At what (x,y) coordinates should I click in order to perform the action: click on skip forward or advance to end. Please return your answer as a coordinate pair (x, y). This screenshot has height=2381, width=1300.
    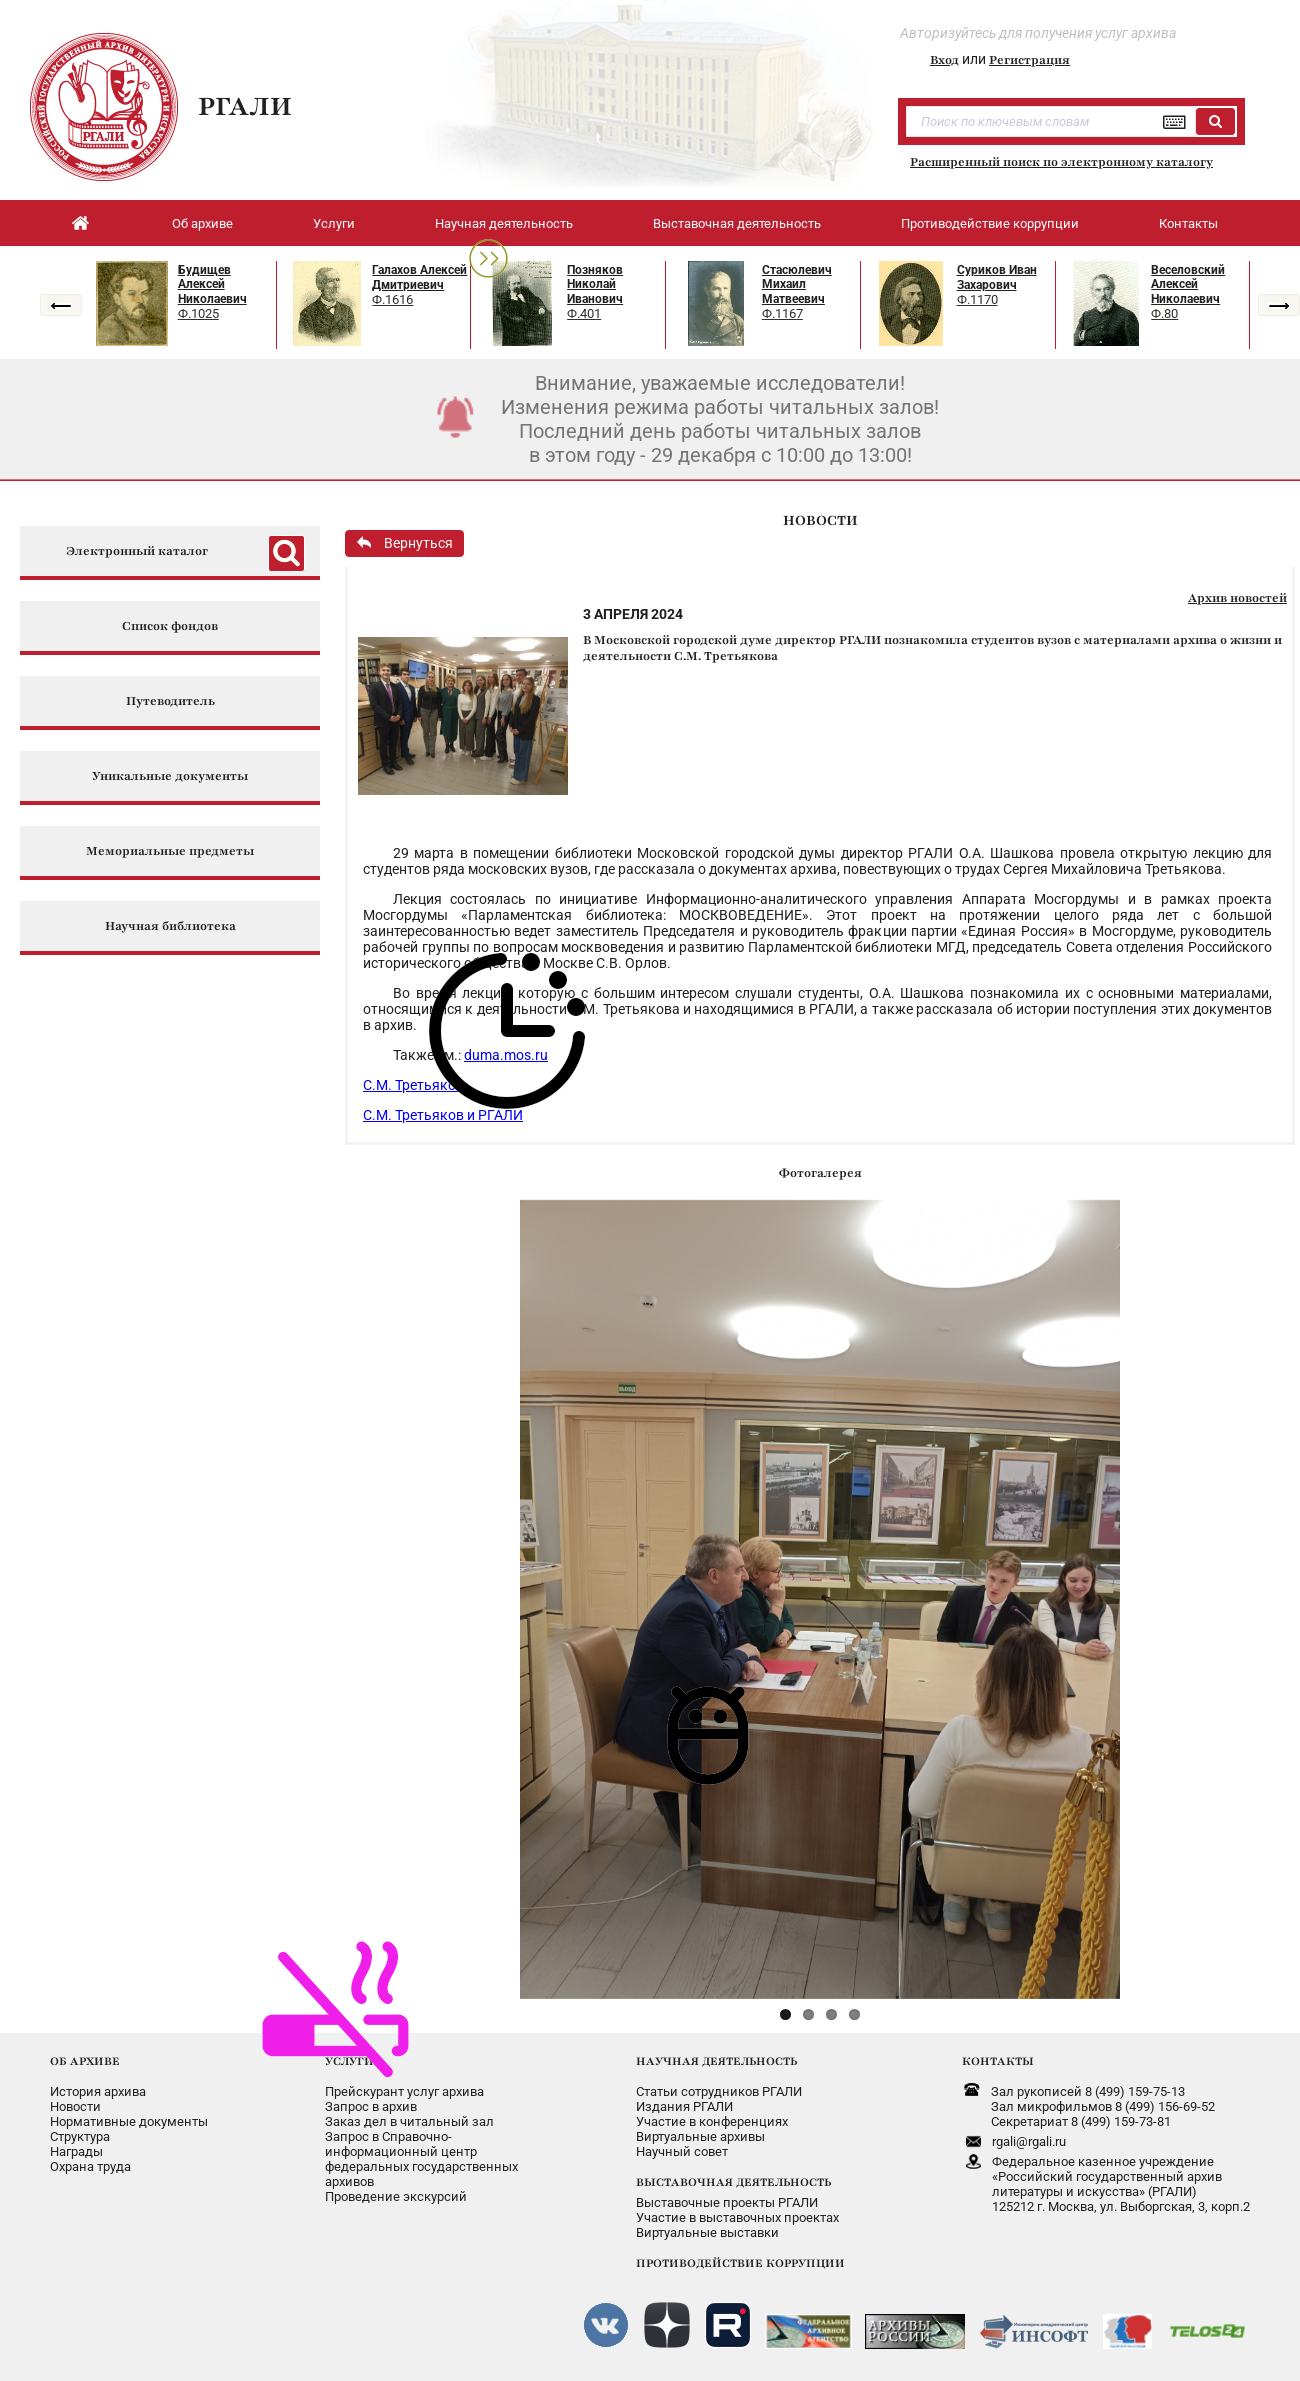
    Looking at the image, I should click on (488, 258).